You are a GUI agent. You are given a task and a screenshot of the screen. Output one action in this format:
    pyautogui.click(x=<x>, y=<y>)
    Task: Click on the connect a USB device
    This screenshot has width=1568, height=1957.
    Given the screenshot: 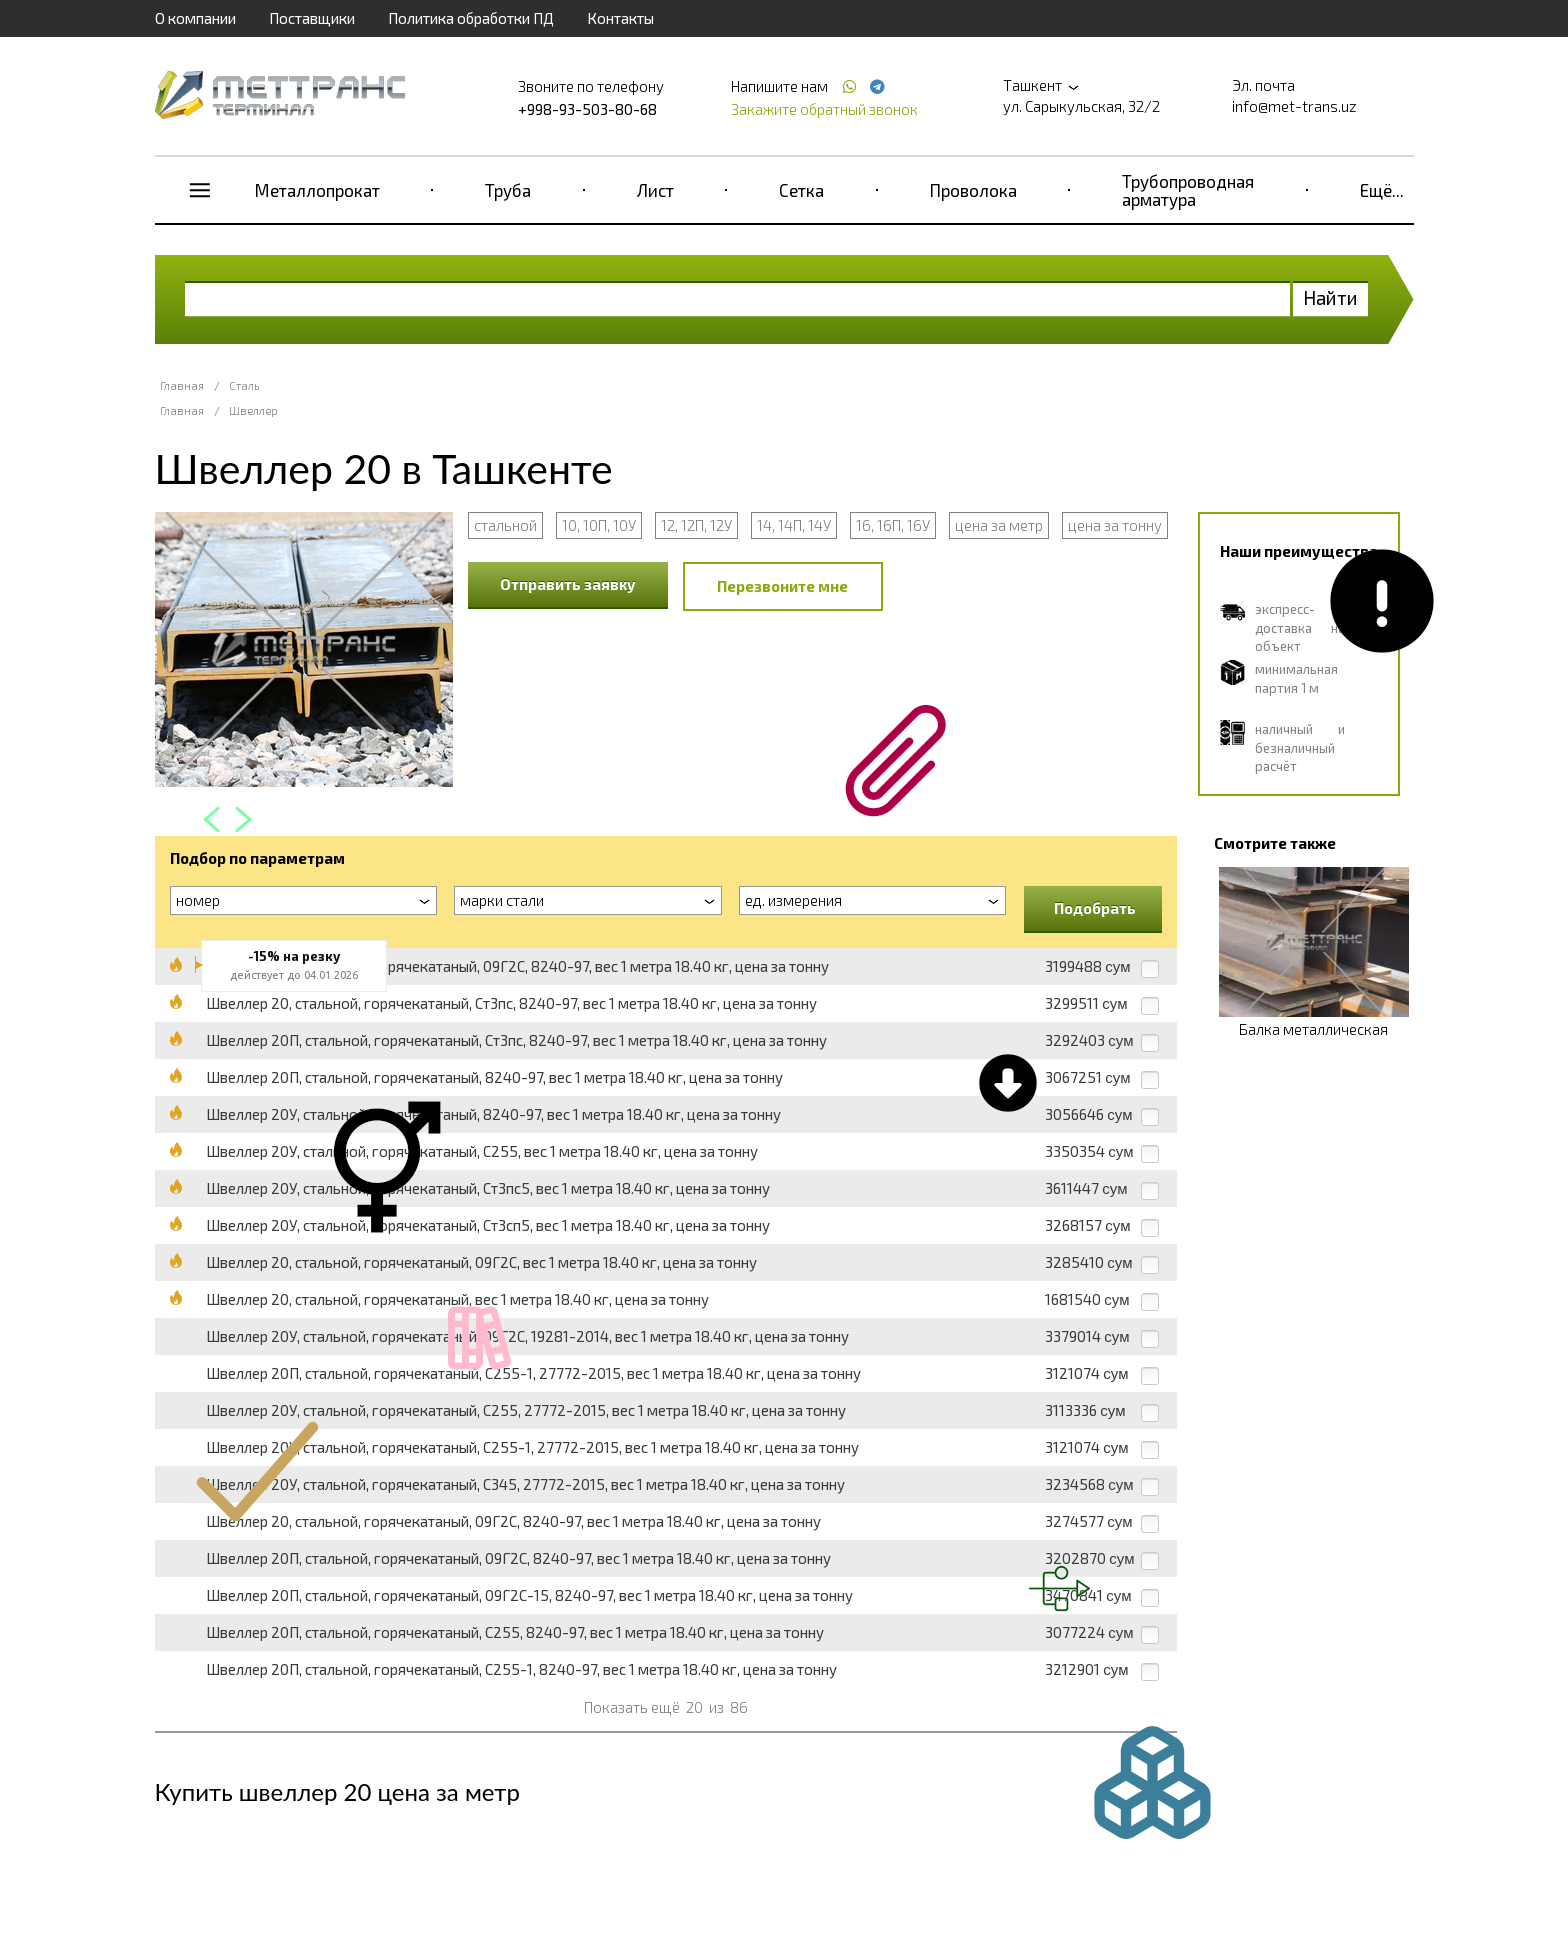 What is the action you would take?
    pyautogui.click(x=1059, y=1588)
    